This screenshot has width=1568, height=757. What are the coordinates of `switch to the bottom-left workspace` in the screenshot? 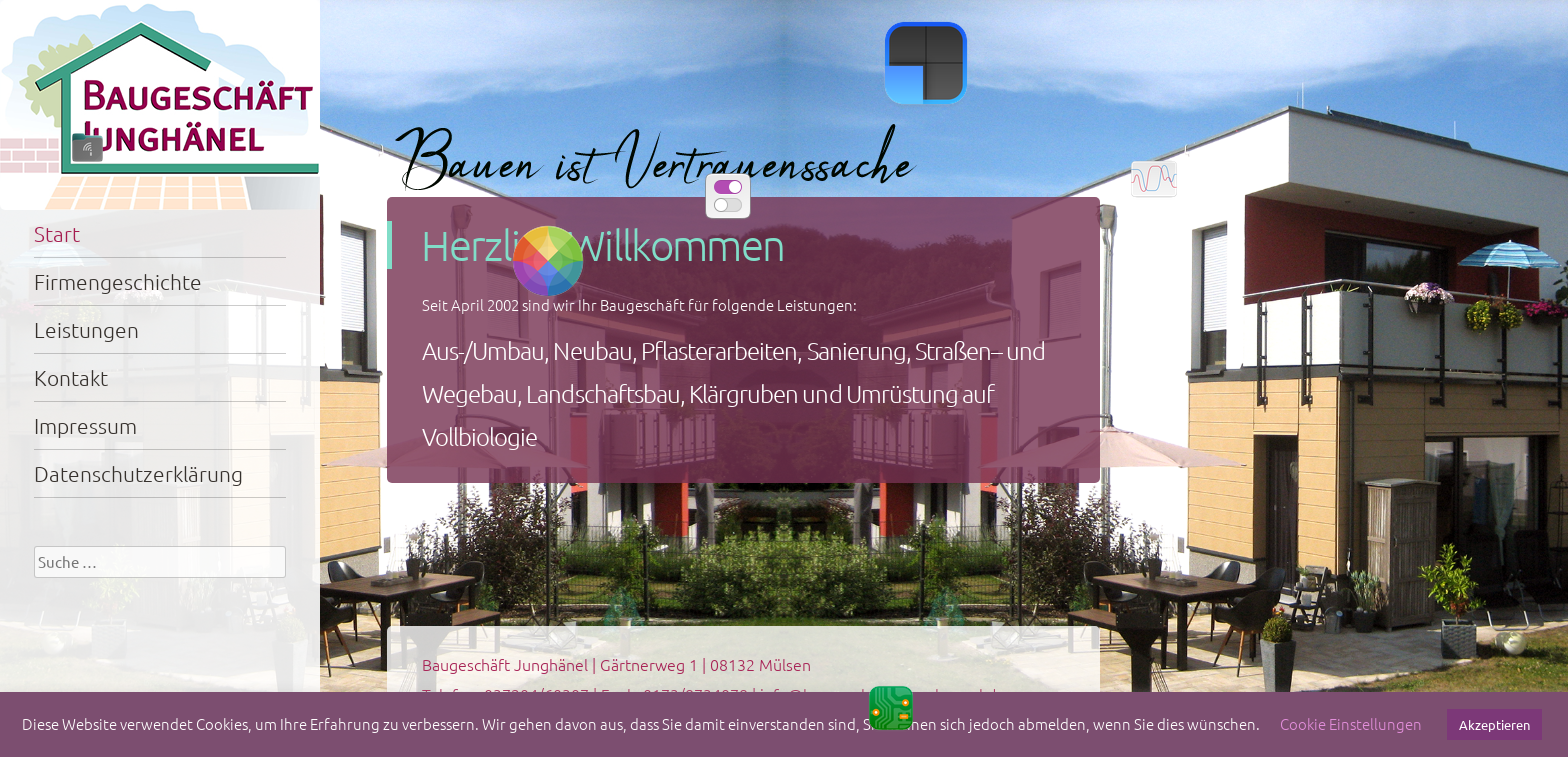 It's located at (926, 63).